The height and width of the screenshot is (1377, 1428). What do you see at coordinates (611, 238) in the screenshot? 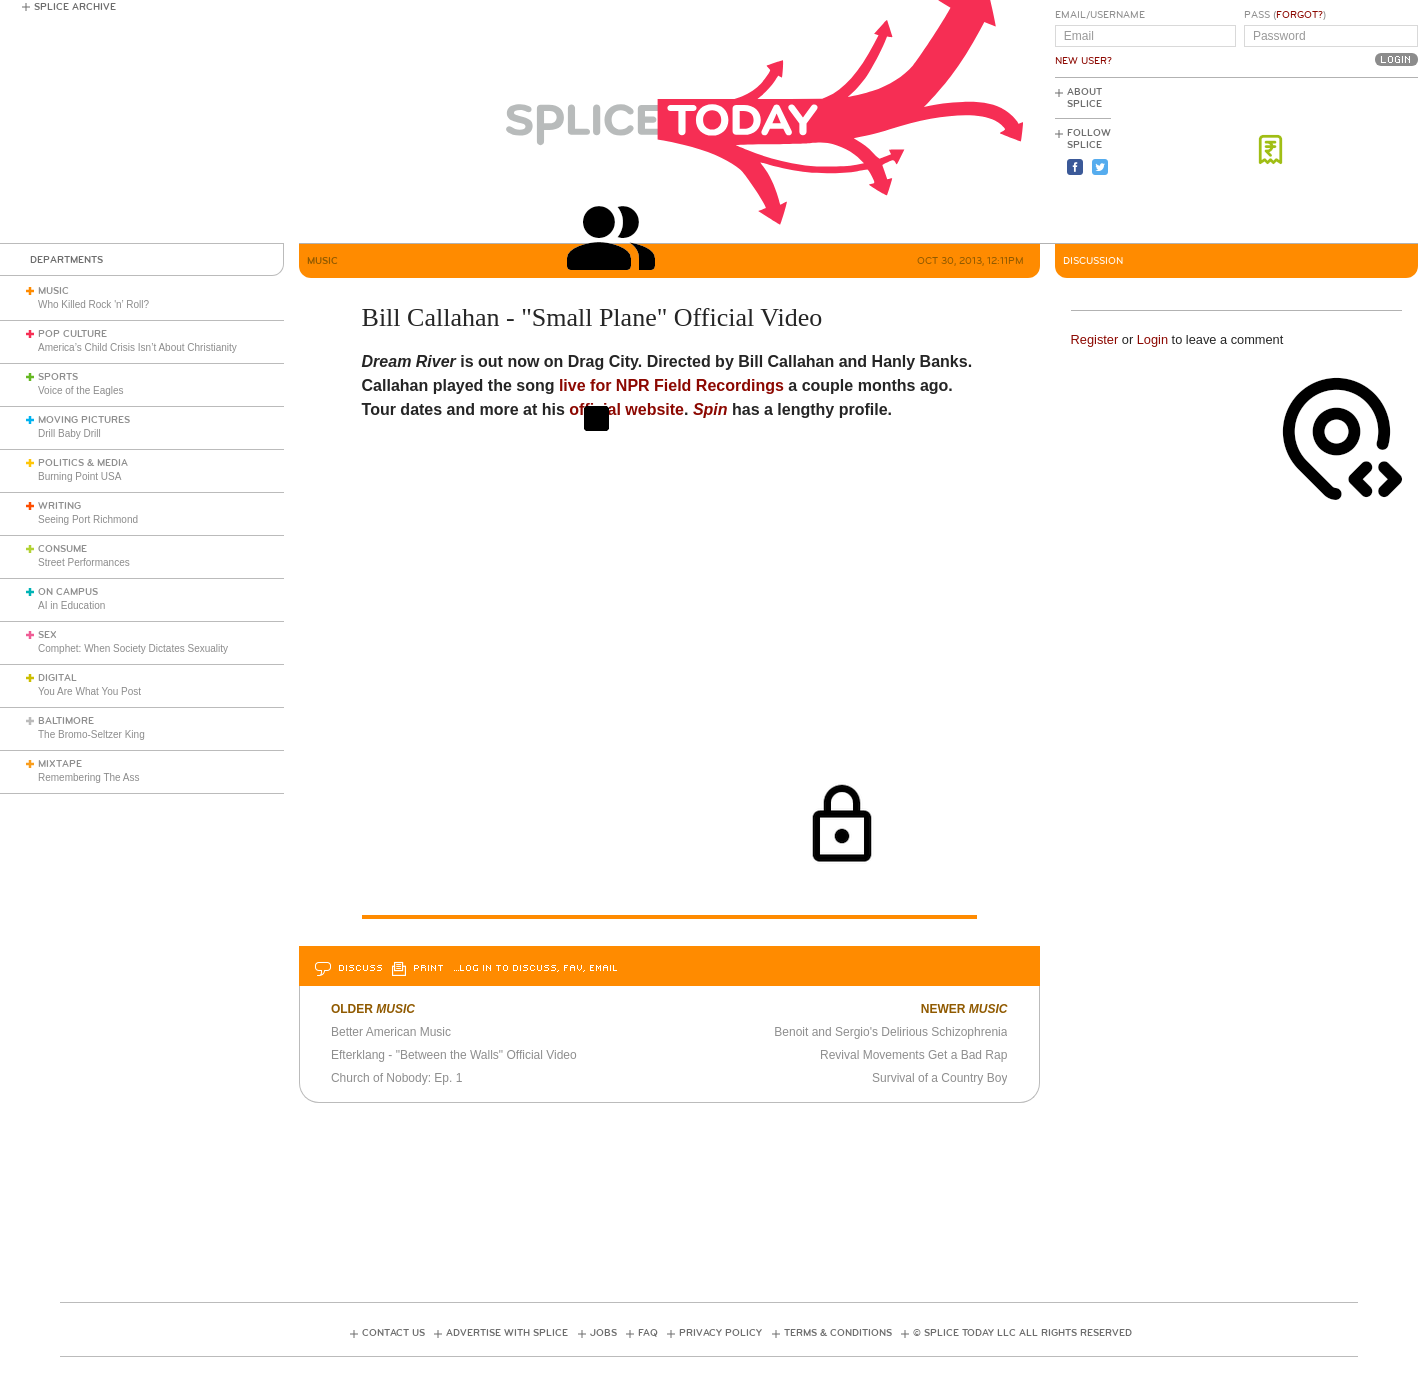
I see `view contacts or people list` at bounding box center [611, 238].